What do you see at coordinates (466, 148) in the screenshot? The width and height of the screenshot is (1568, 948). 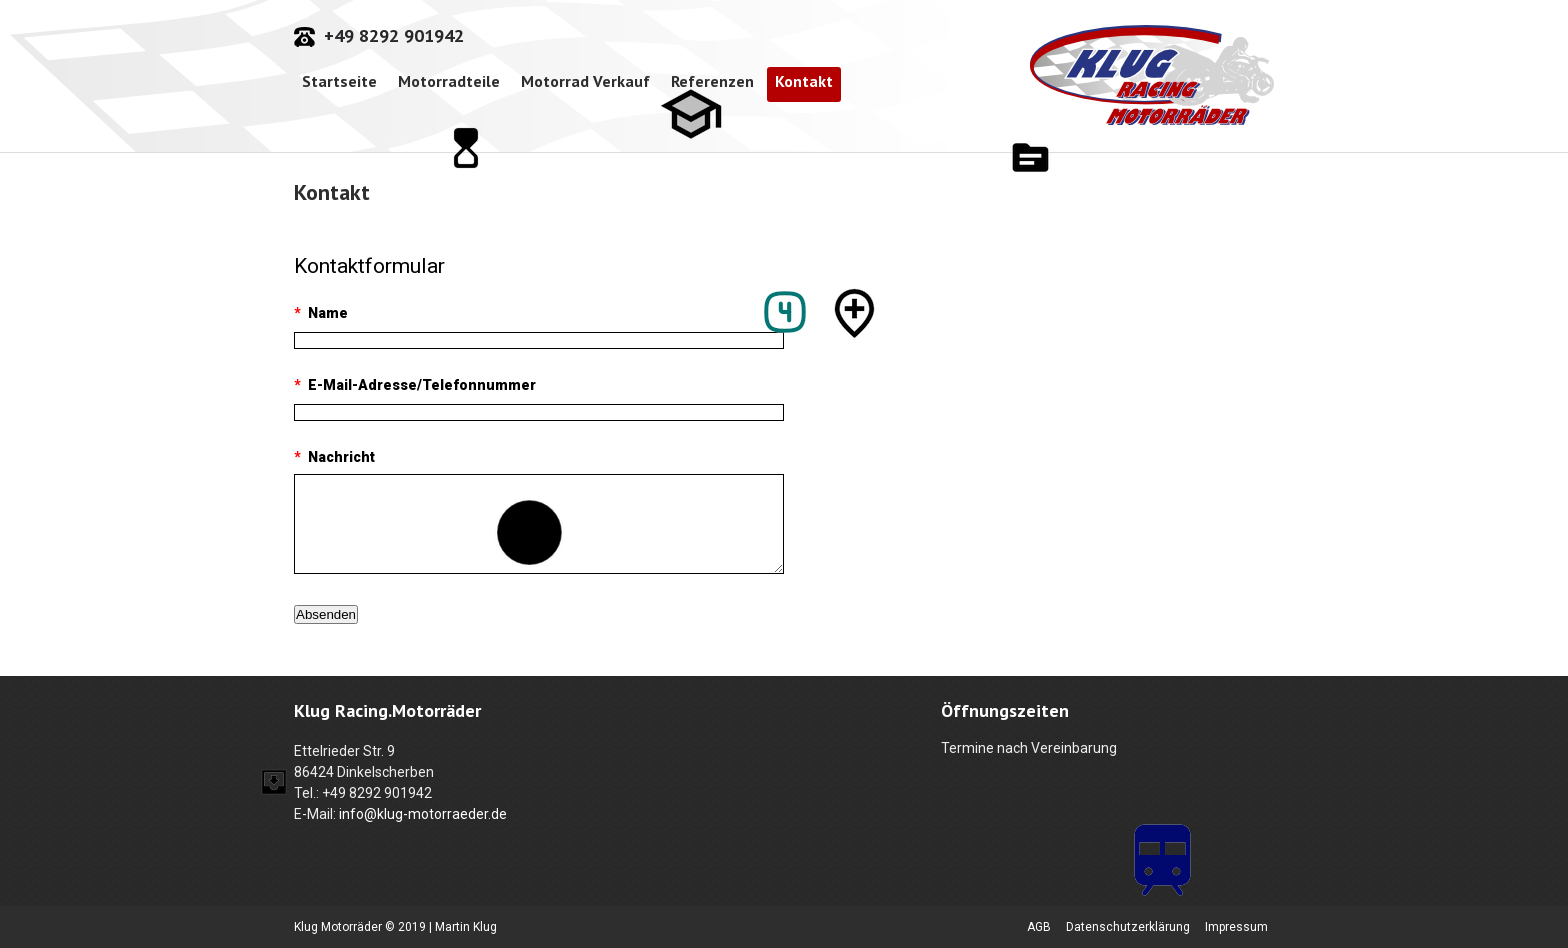 I see `indicates loading or processing in progress` at bounding box center [466, 148].